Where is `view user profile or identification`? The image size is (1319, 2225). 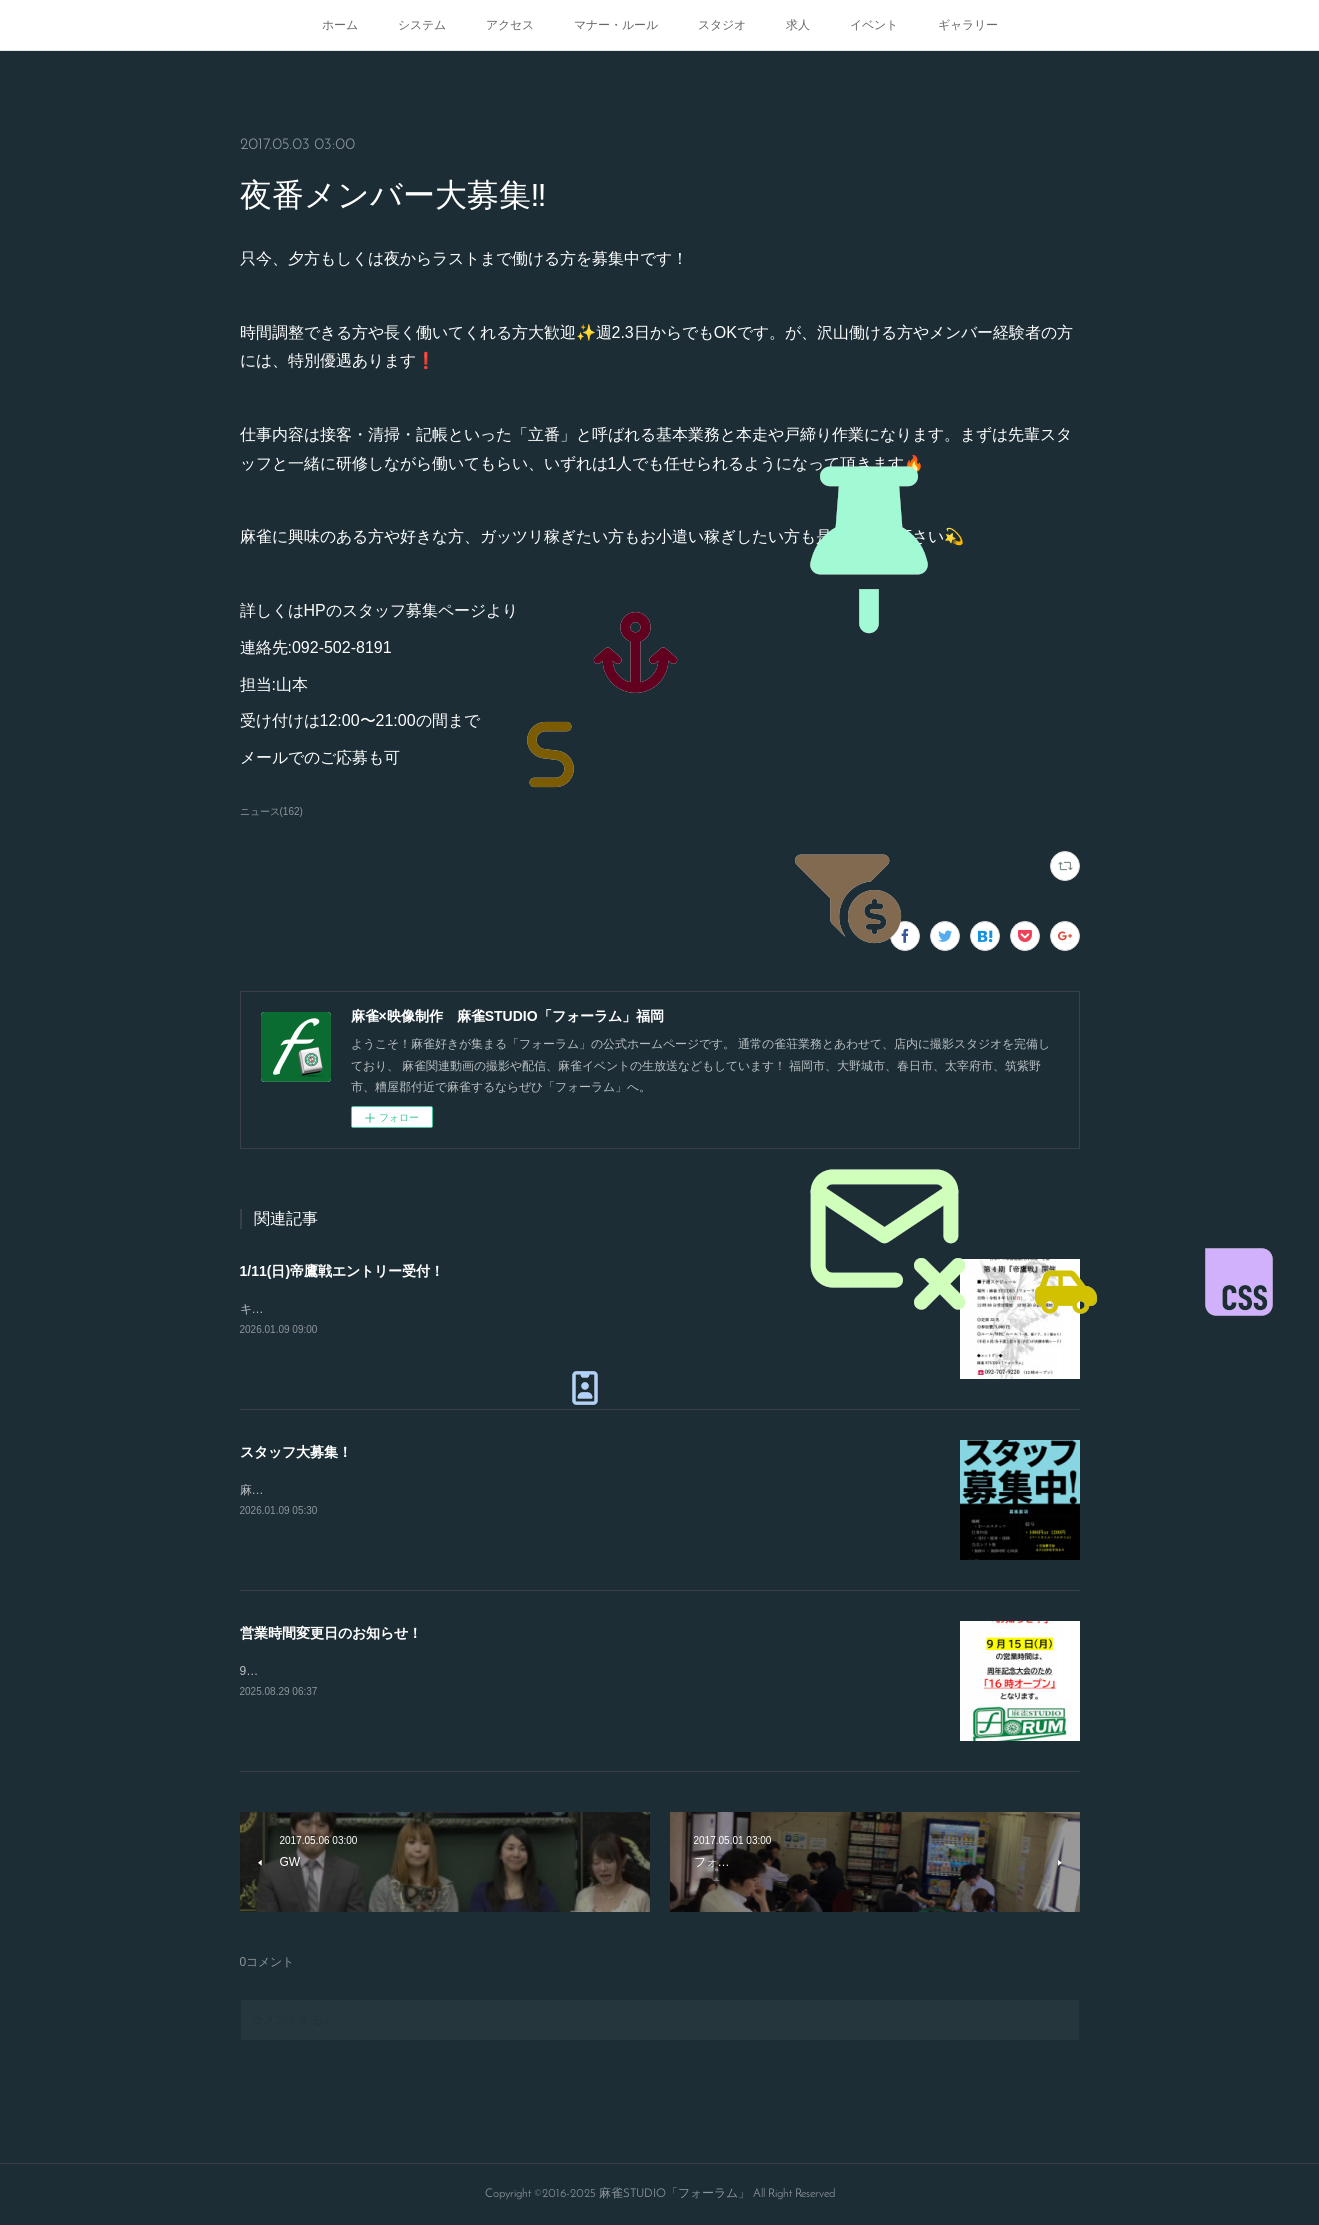 view user profile or identification is located at coordinates (585, 1388).